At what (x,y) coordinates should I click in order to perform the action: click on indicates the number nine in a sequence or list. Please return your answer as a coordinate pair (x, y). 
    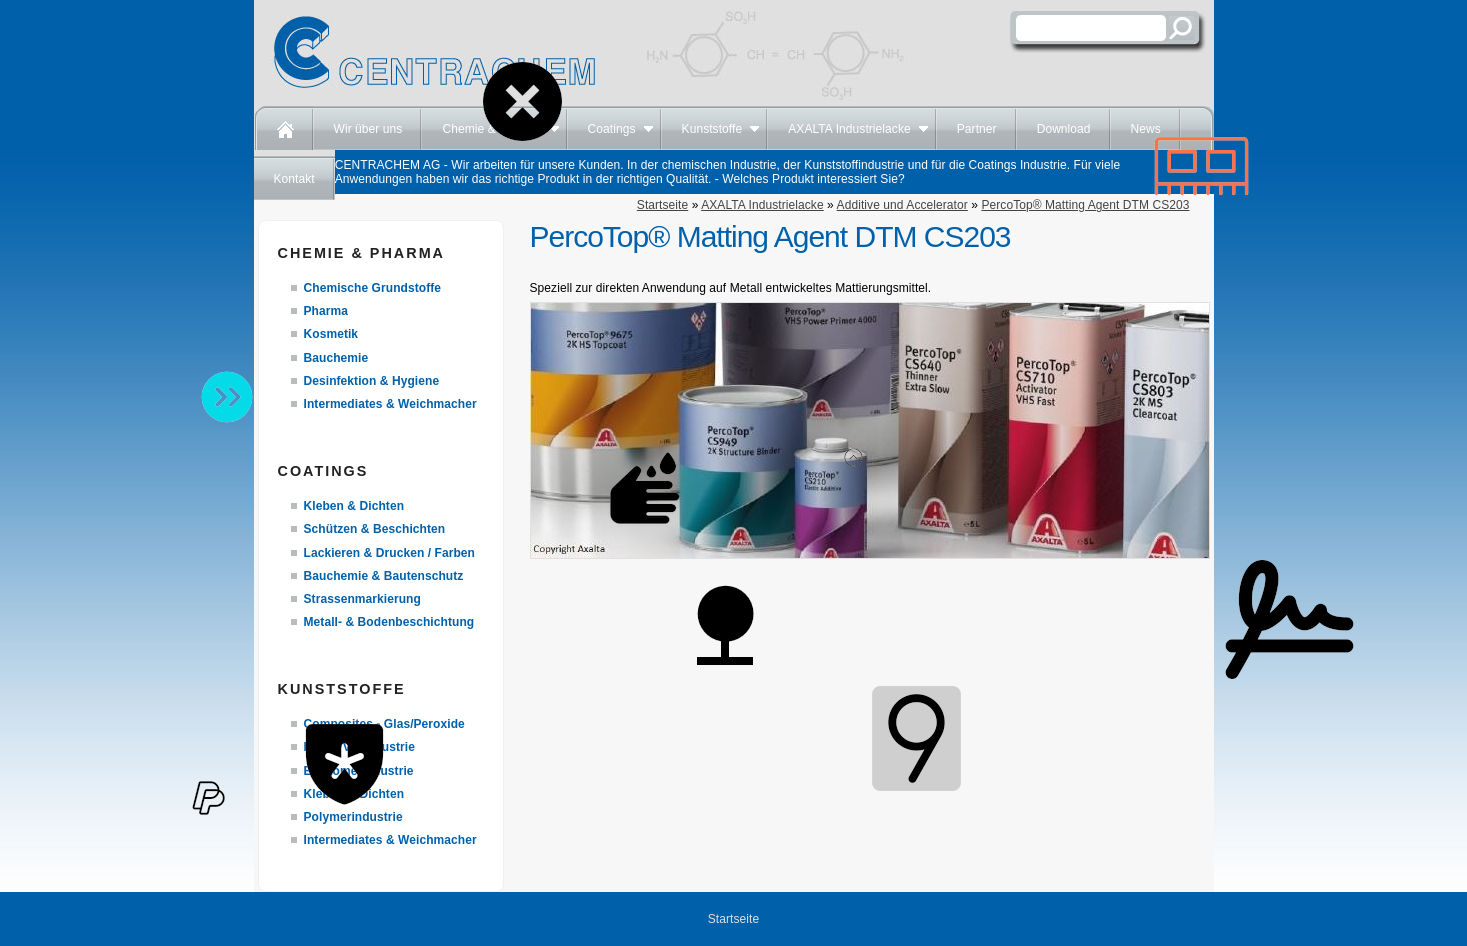
    Looking at the image, I should click on (916, 738).